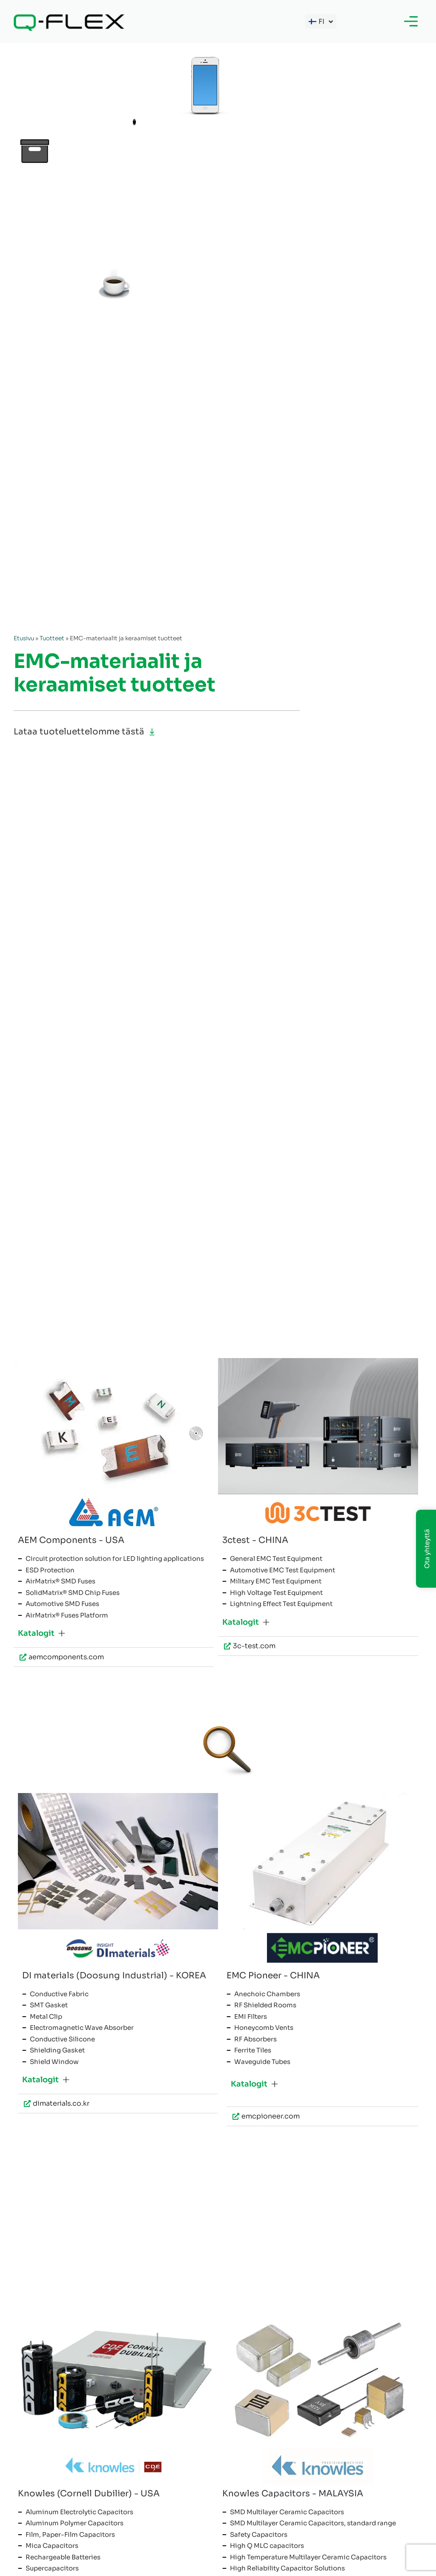 The image size is (436, 2576). Describe the element at coordinates (196, 1433) in the screenshot. I see `indicates a DVD+R disc device` at that location.